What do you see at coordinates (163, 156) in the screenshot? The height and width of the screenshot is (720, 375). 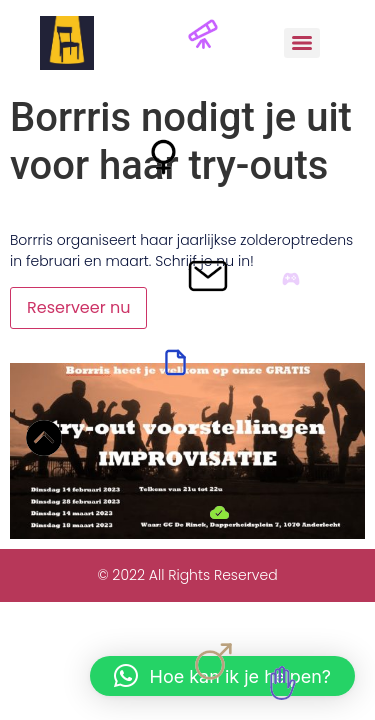 I see `indicates female gender option` at bounding box center [163, 156].